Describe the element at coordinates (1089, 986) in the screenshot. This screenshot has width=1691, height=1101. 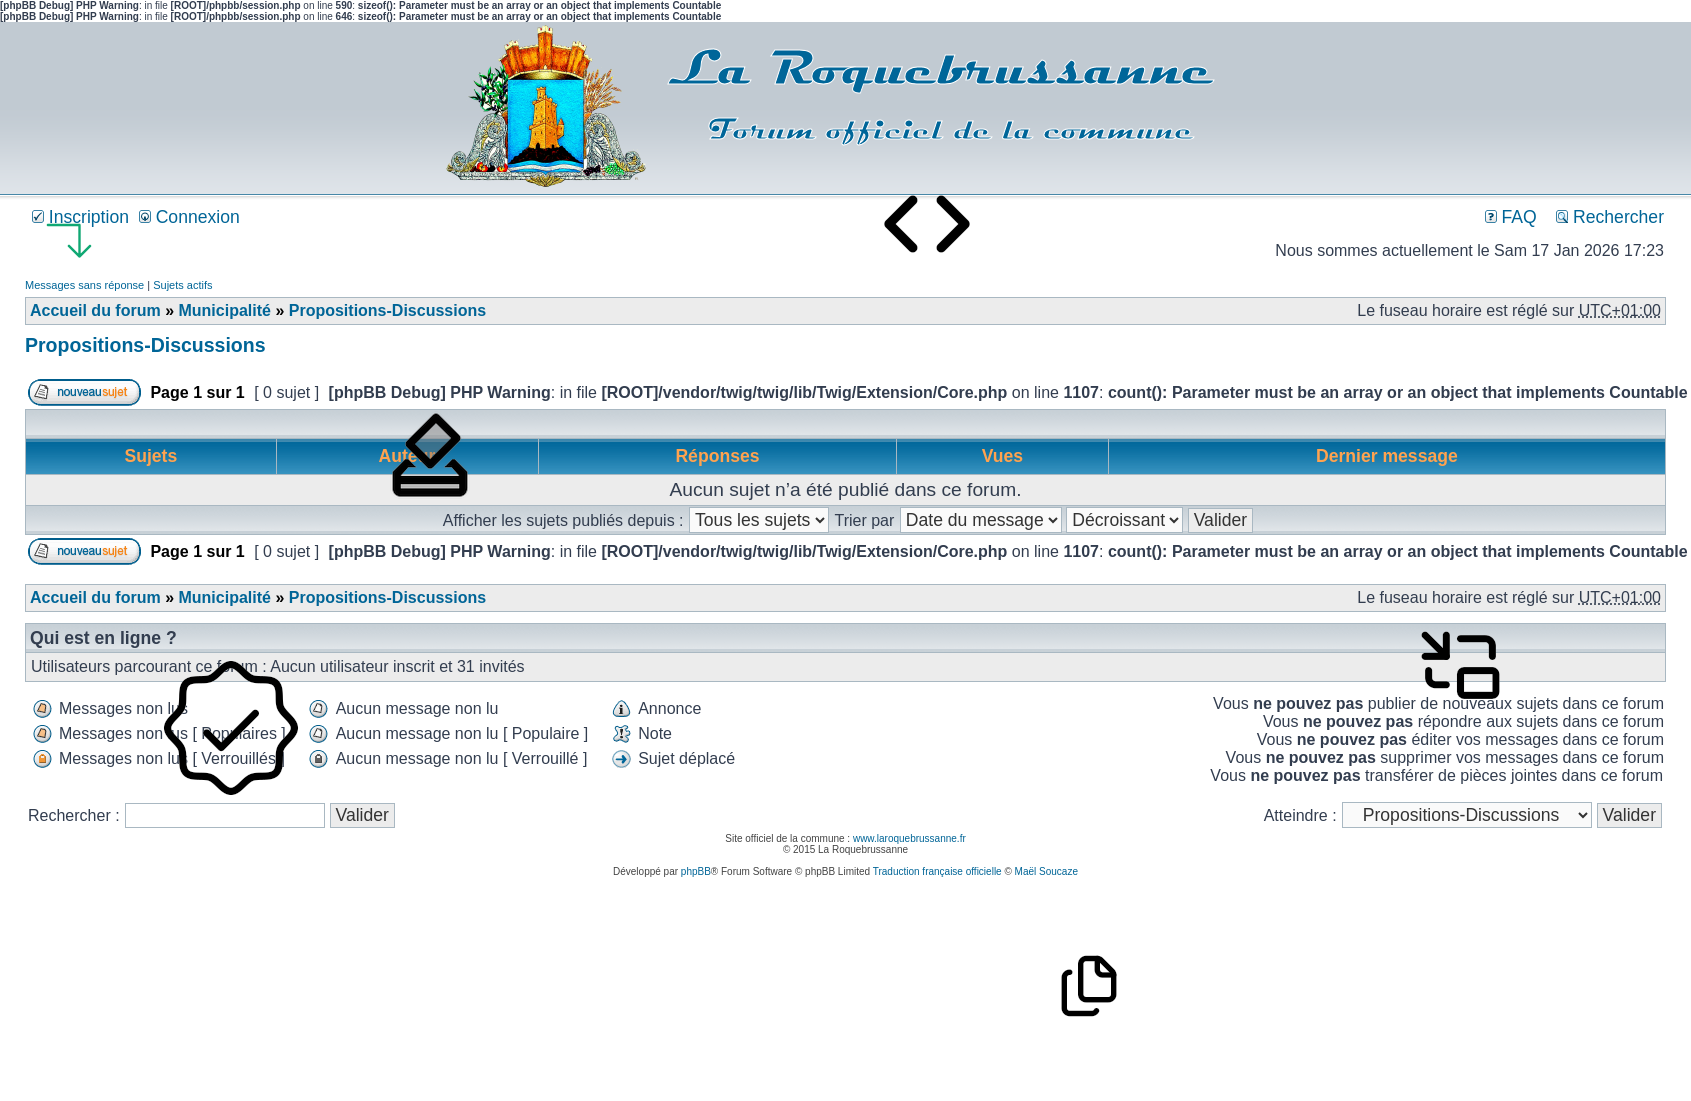
I see `view multiple files or documents` at that location.